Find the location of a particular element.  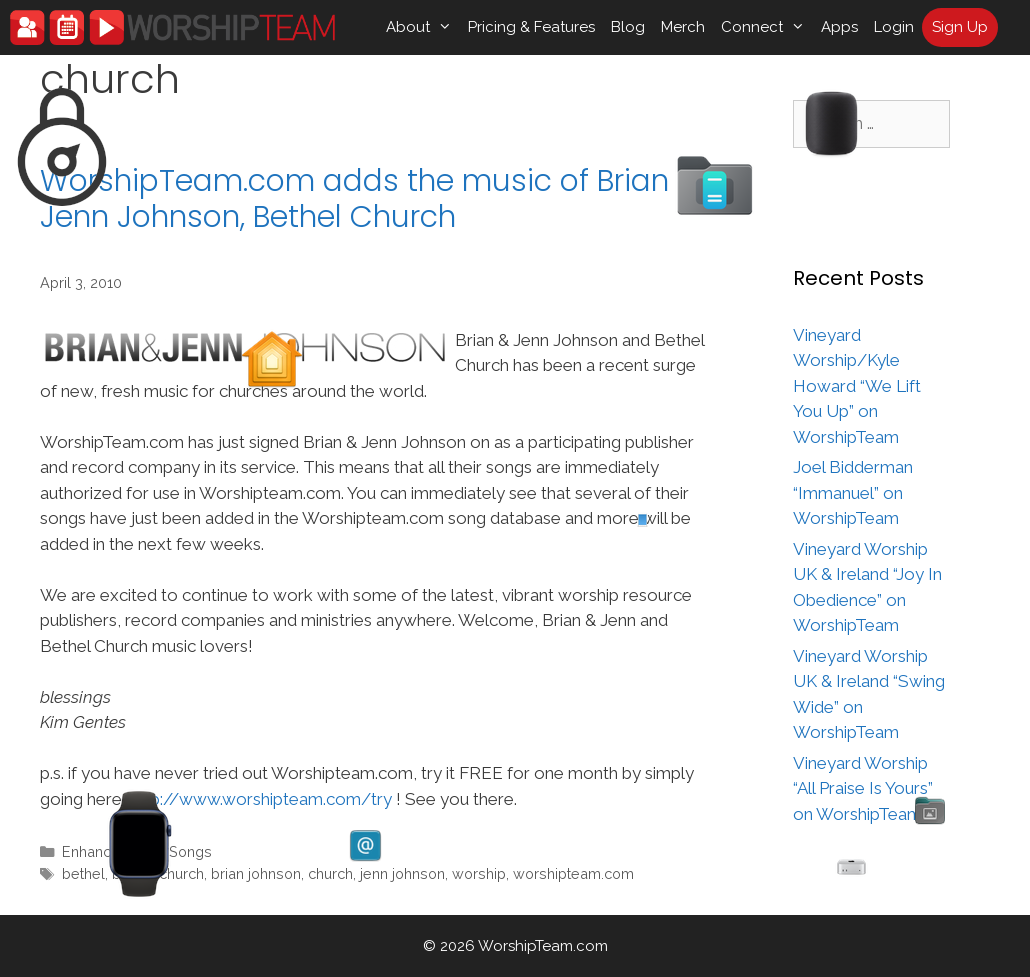

apple homepod smart speaker device is located at coordinates (831, 124).